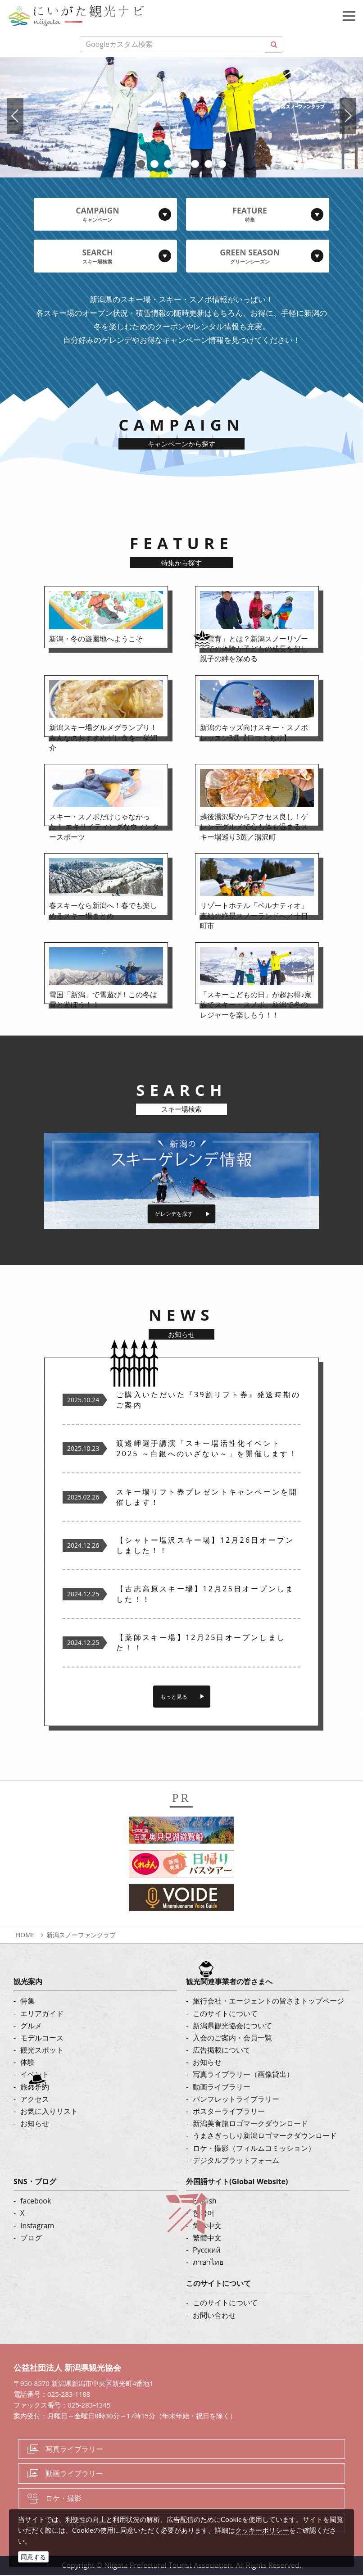  Describe the element at coordinates (206, 1970) in the screenshot. I see `access robot or mech customization options` at that location.